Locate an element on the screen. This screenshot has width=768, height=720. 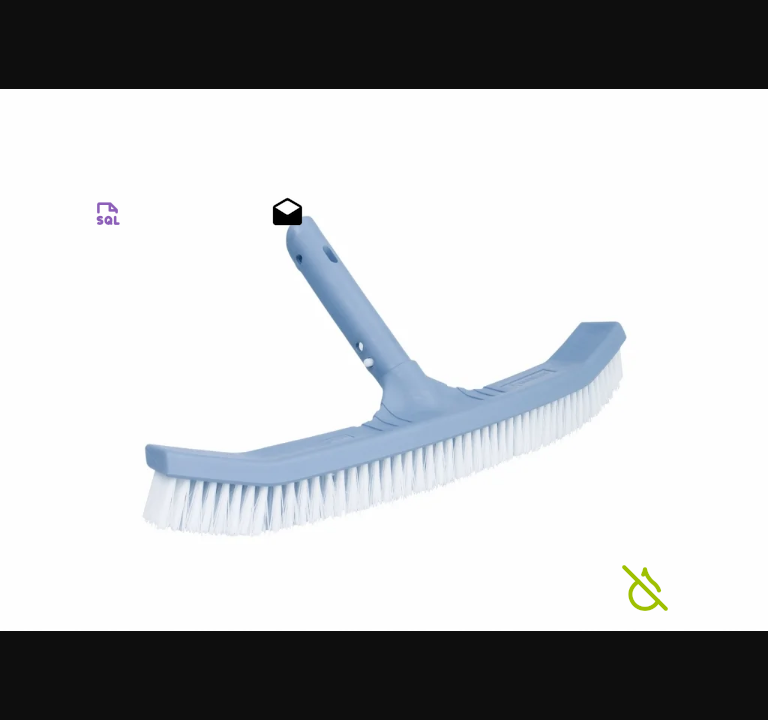
disable water or liquid detection is located at coordinates (645, 588).